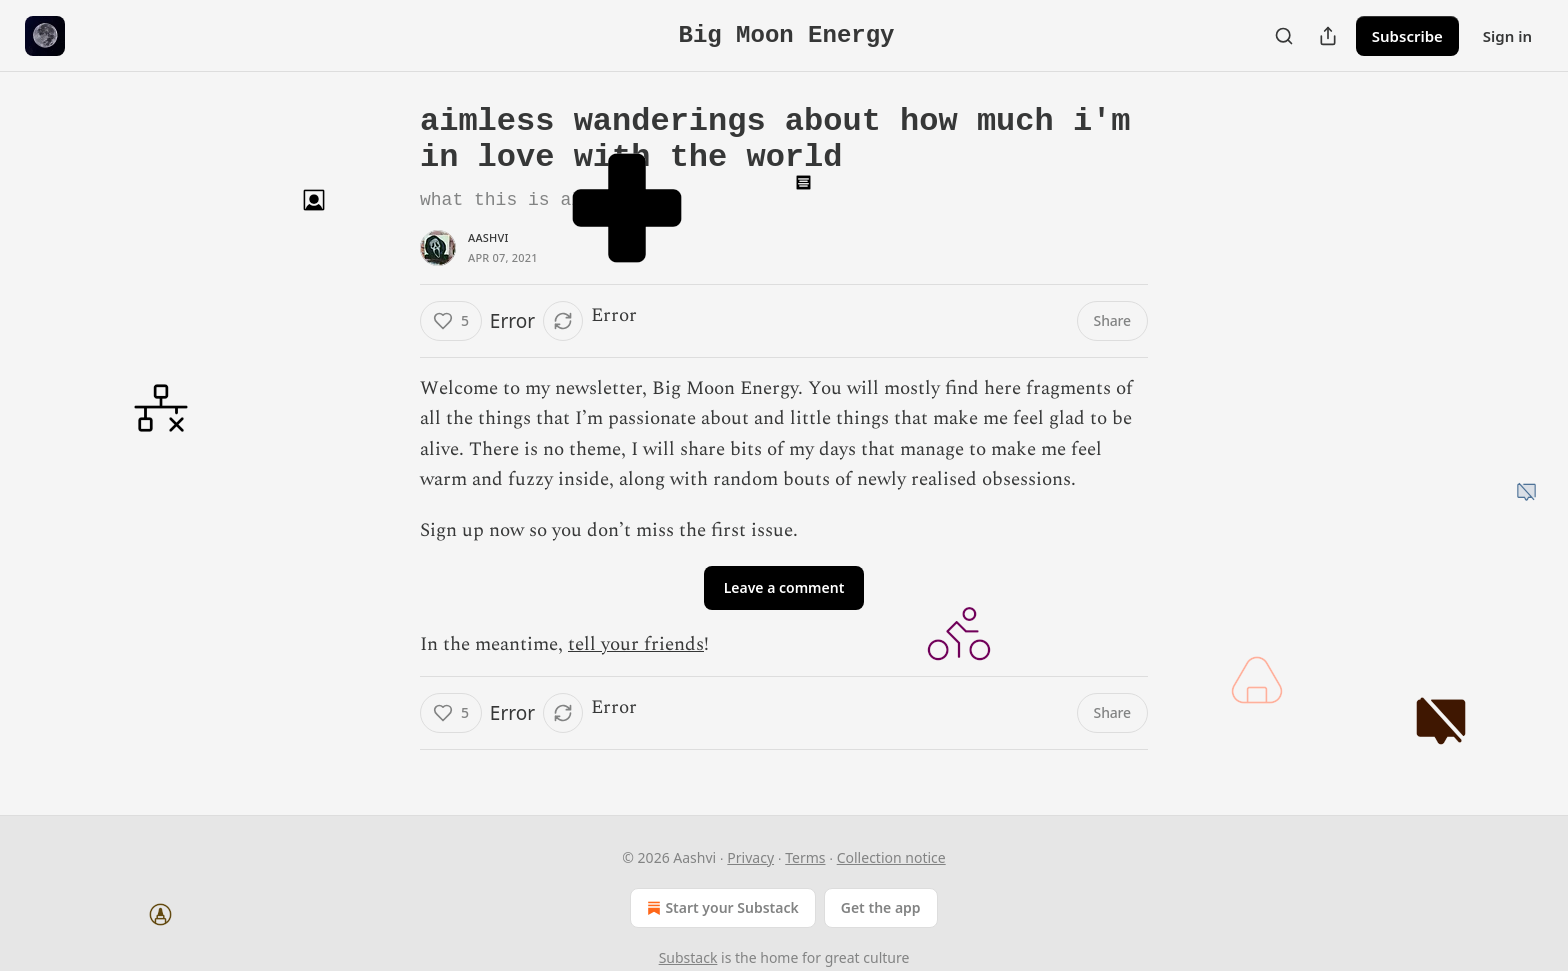 This screenshot has width=1568, height=971. What do you see at coordinates (314, 200) in the screenshot?
I see `view user profile` at bounding box center [314, 200].